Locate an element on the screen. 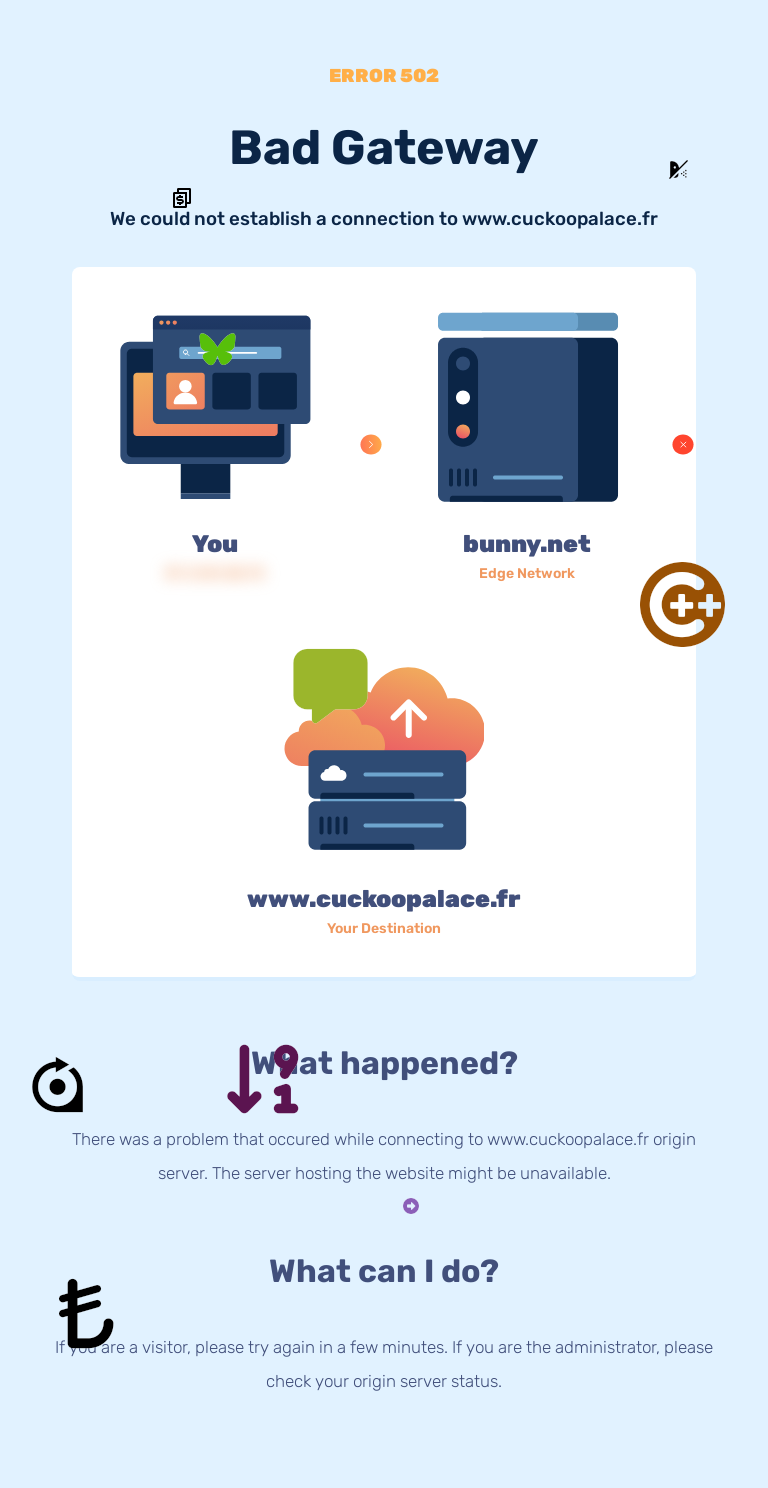 The height and width of the screenshot is (1488, 768). open the Bluesky app is located at coordinates (217, 348).